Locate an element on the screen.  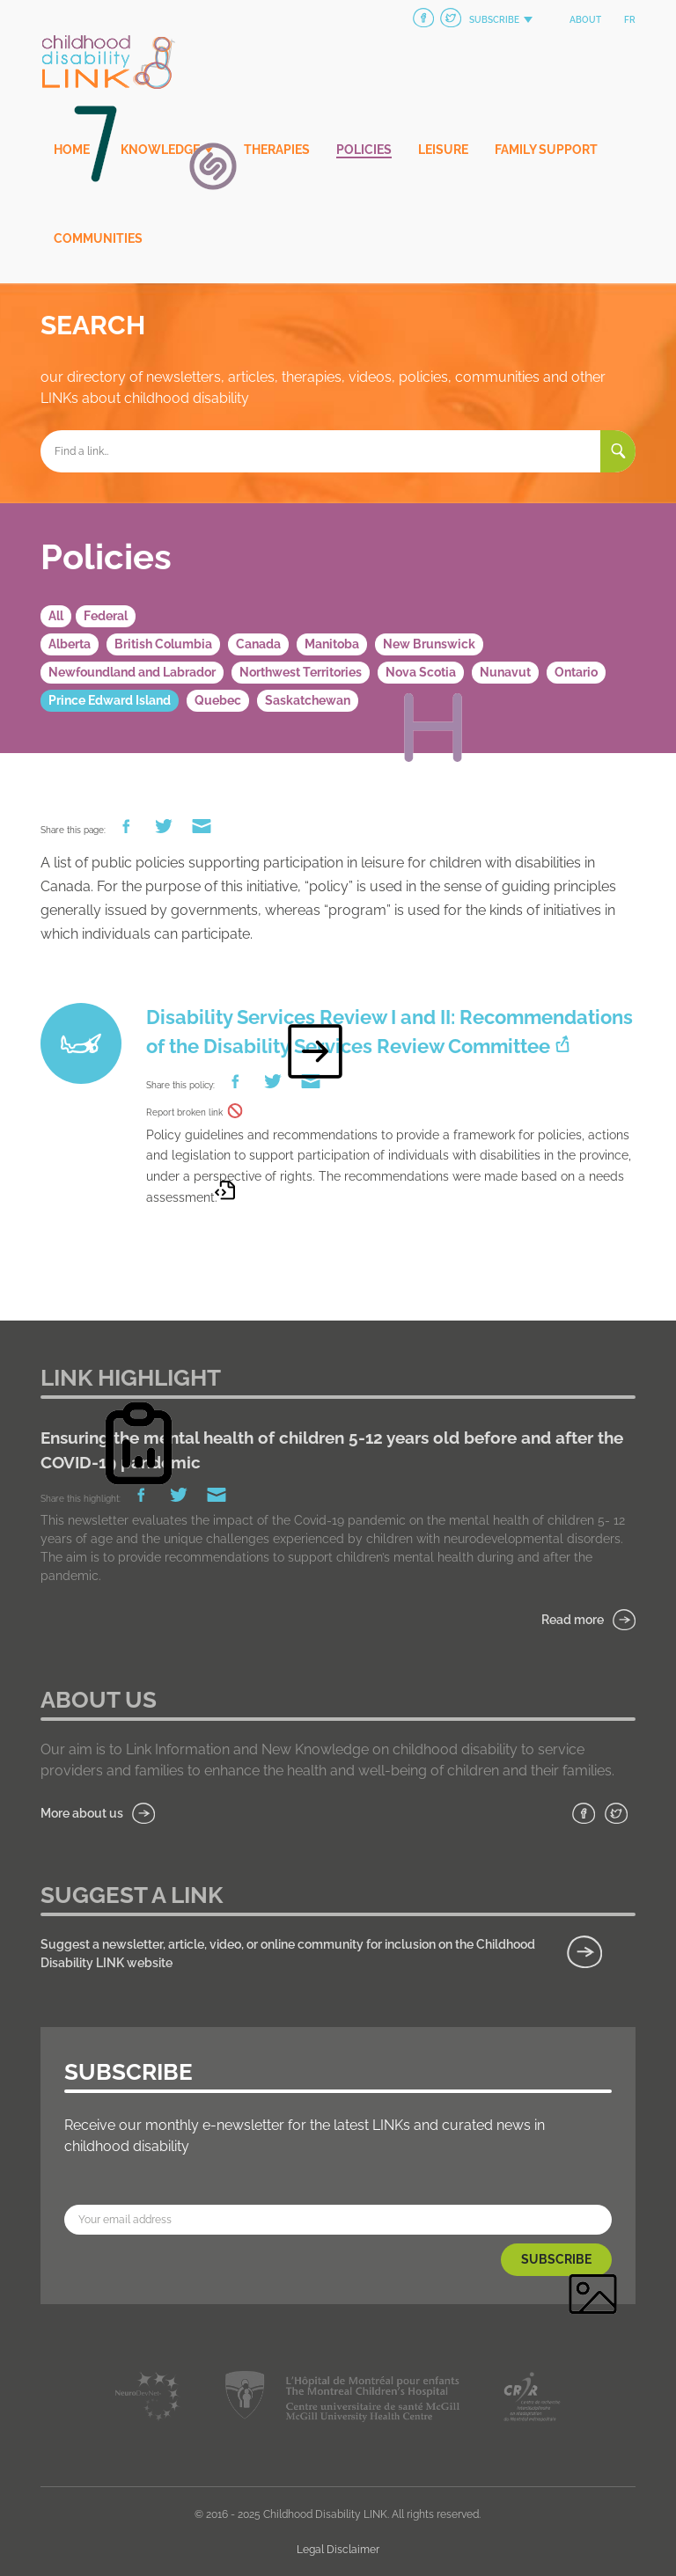
insert a heading in a text editor is located at coordinates (433, 728).